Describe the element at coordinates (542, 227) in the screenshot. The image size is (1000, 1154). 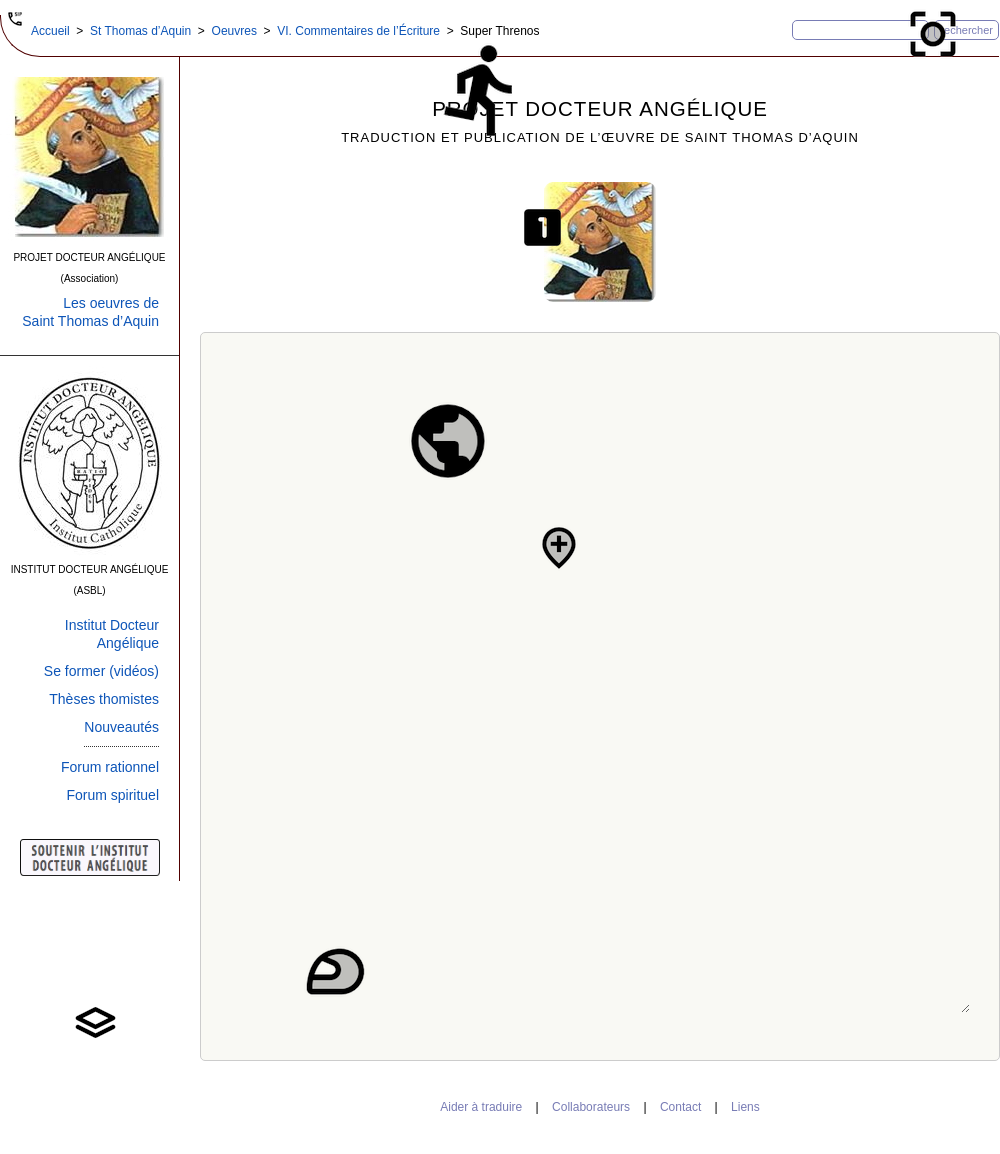
I see `indicates step one in a multi-step process` at that location.